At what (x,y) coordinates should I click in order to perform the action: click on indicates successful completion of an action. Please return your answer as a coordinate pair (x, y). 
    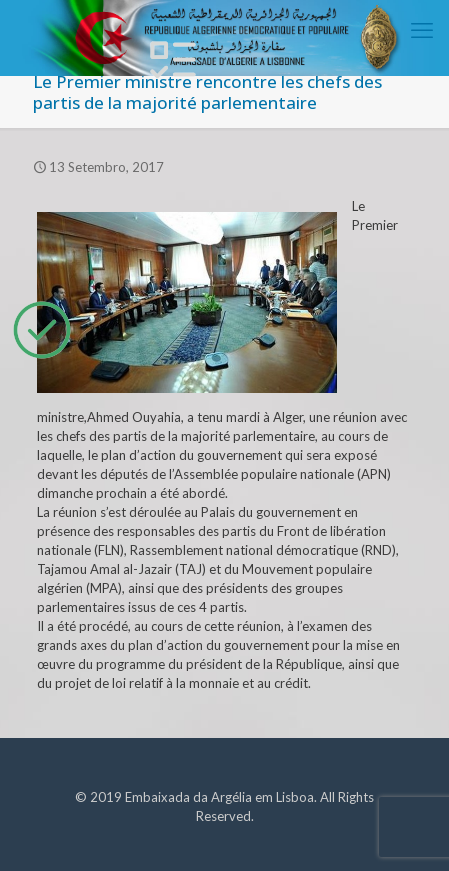
    Looking at the image, I should click on (42, 330).